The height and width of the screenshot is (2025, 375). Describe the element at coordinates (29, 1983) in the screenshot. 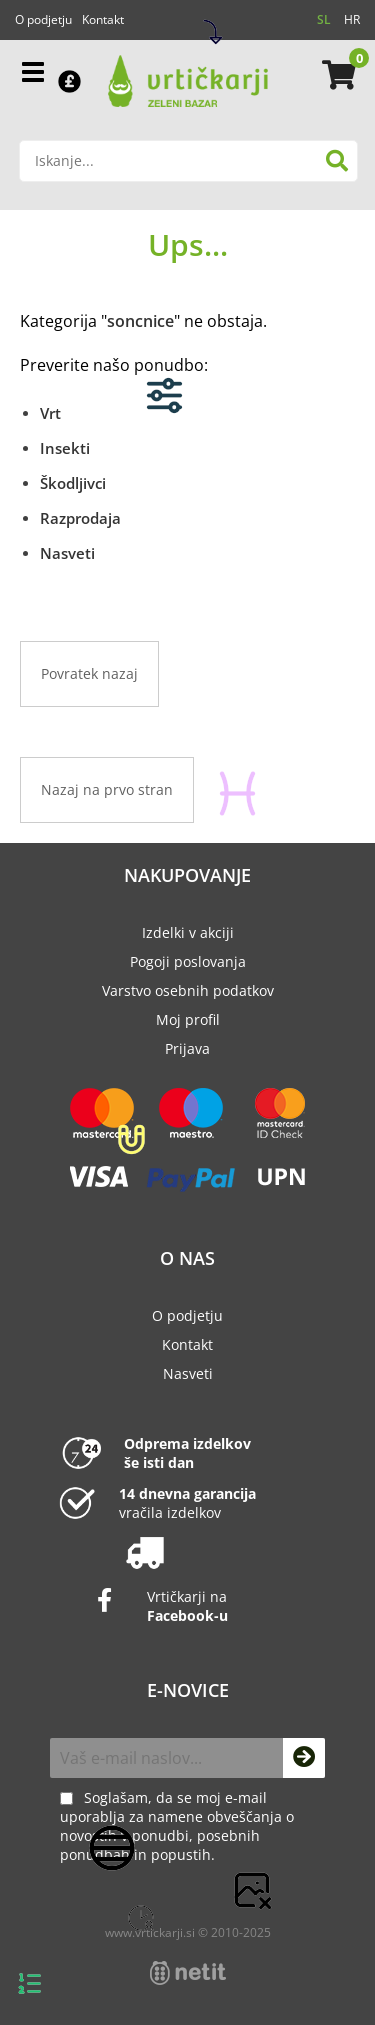

I see `create a numbered list` at that location.